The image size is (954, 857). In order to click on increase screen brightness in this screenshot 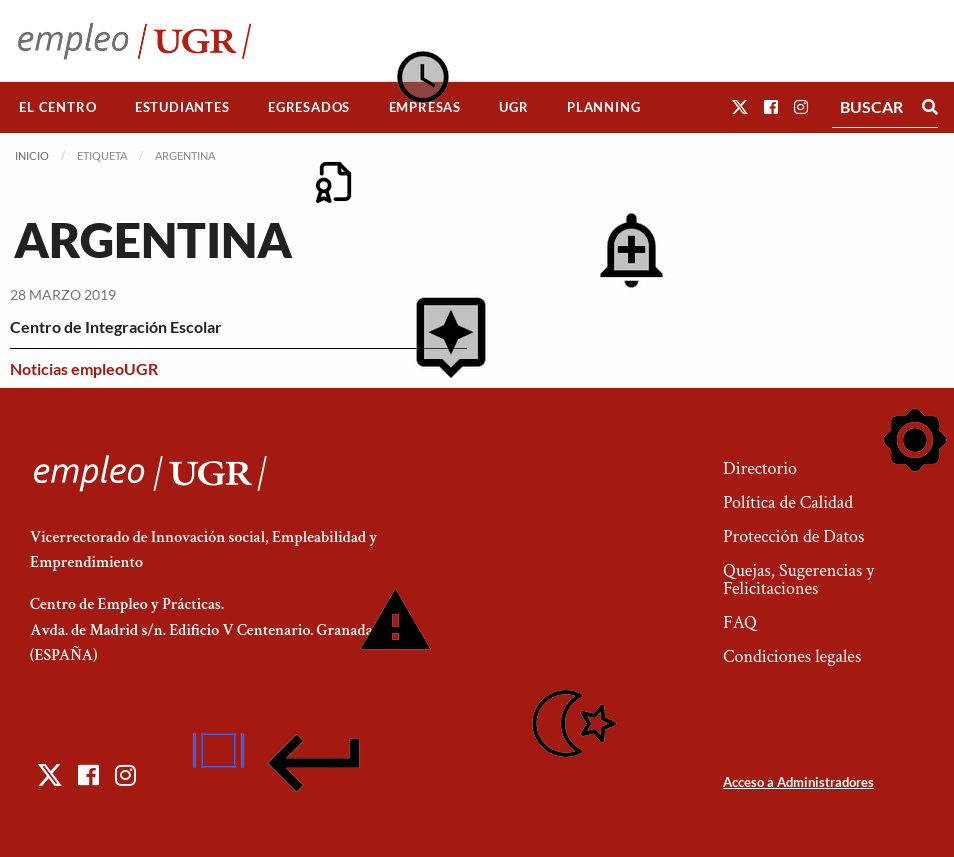, I will do `click(915, 440)`.